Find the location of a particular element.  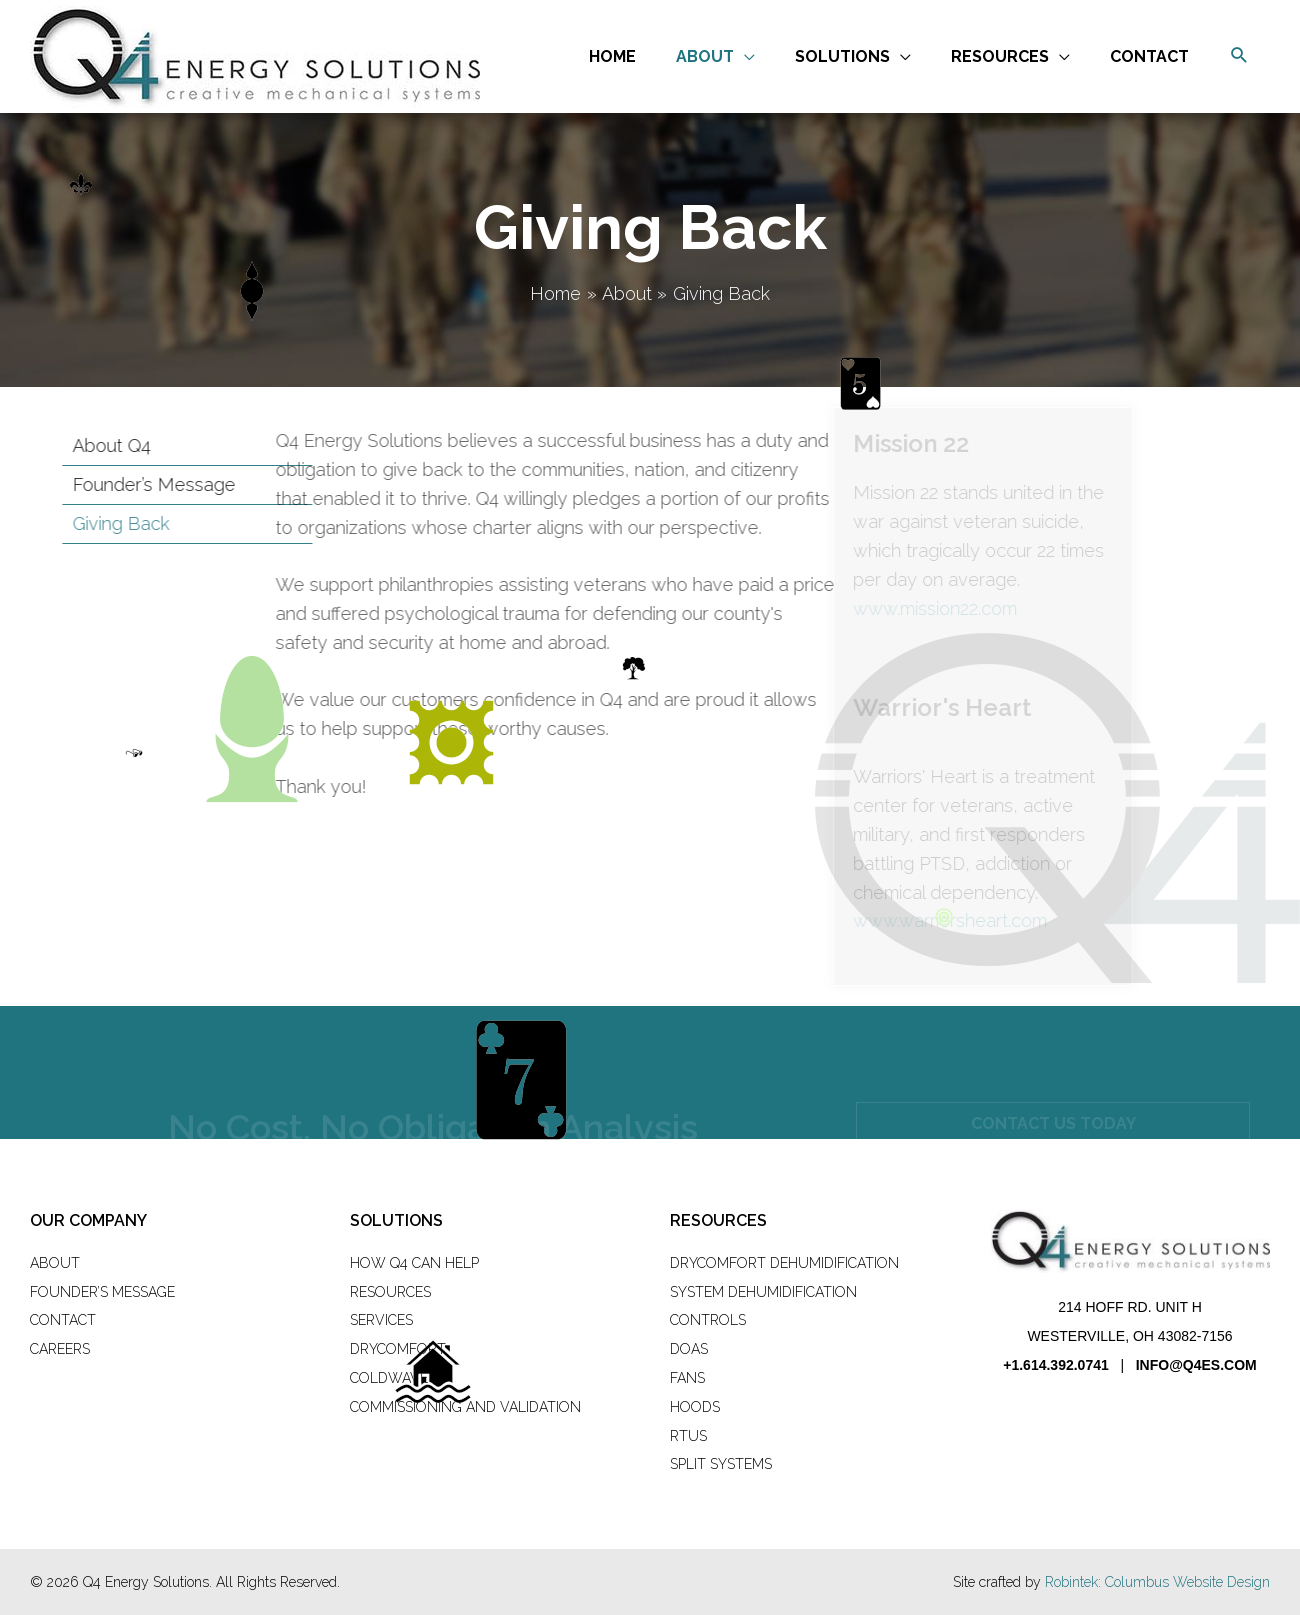

indicates a postage stamp or mail item is located at coordinates (451, 742).